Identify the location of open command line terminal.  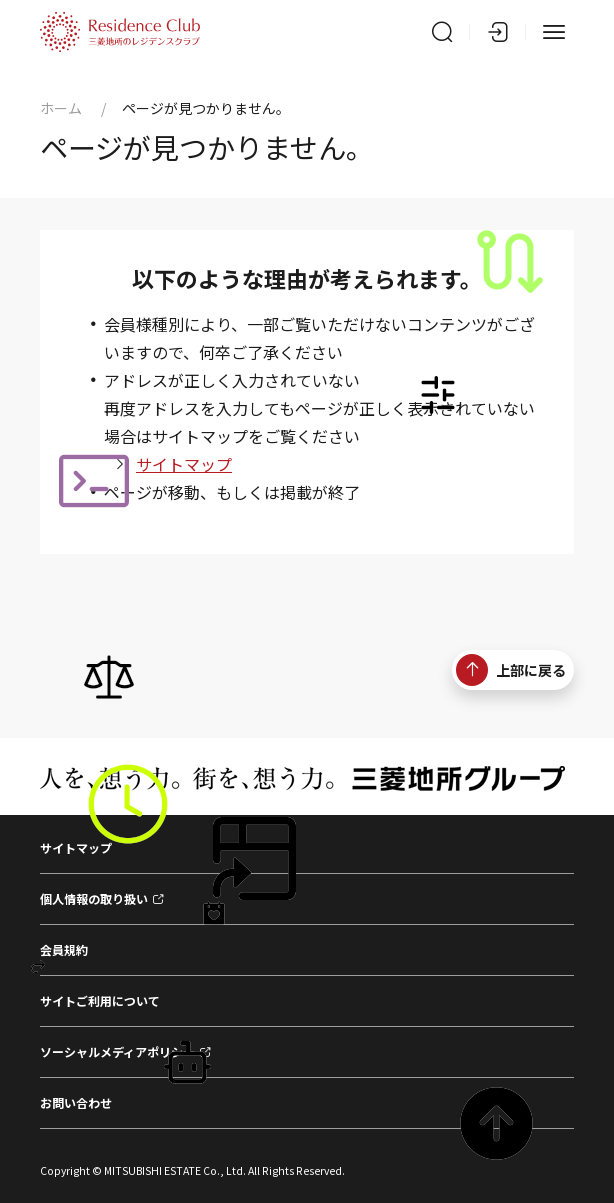
(94, 481).